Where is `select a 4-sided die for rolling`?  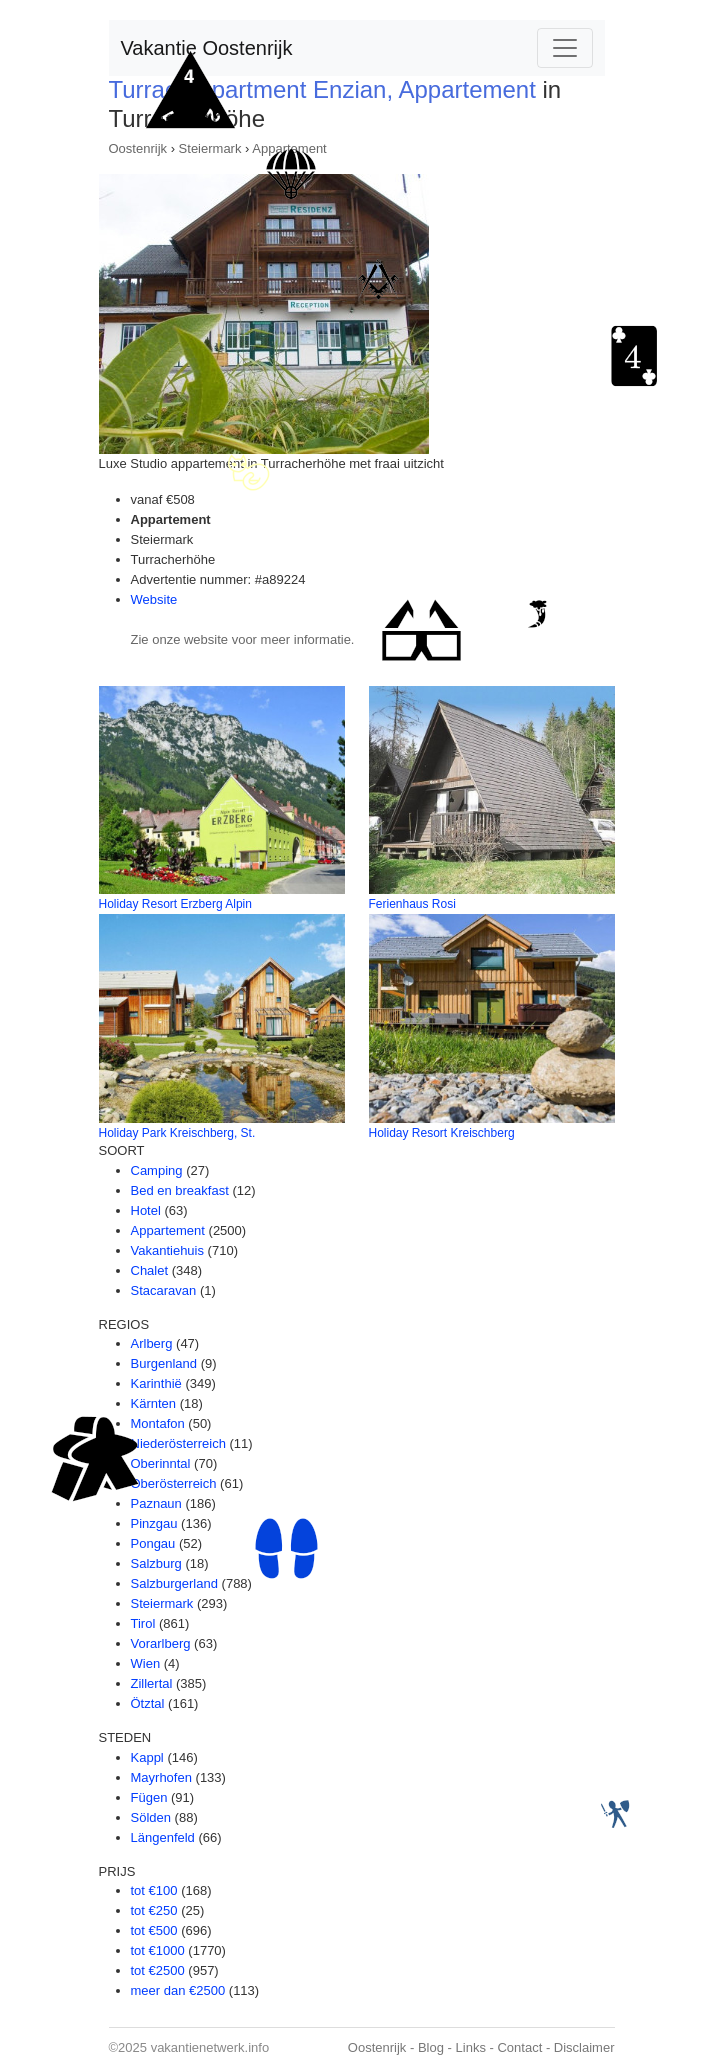 select a 4-sided die for rolling is located at coordinates (190, 89).